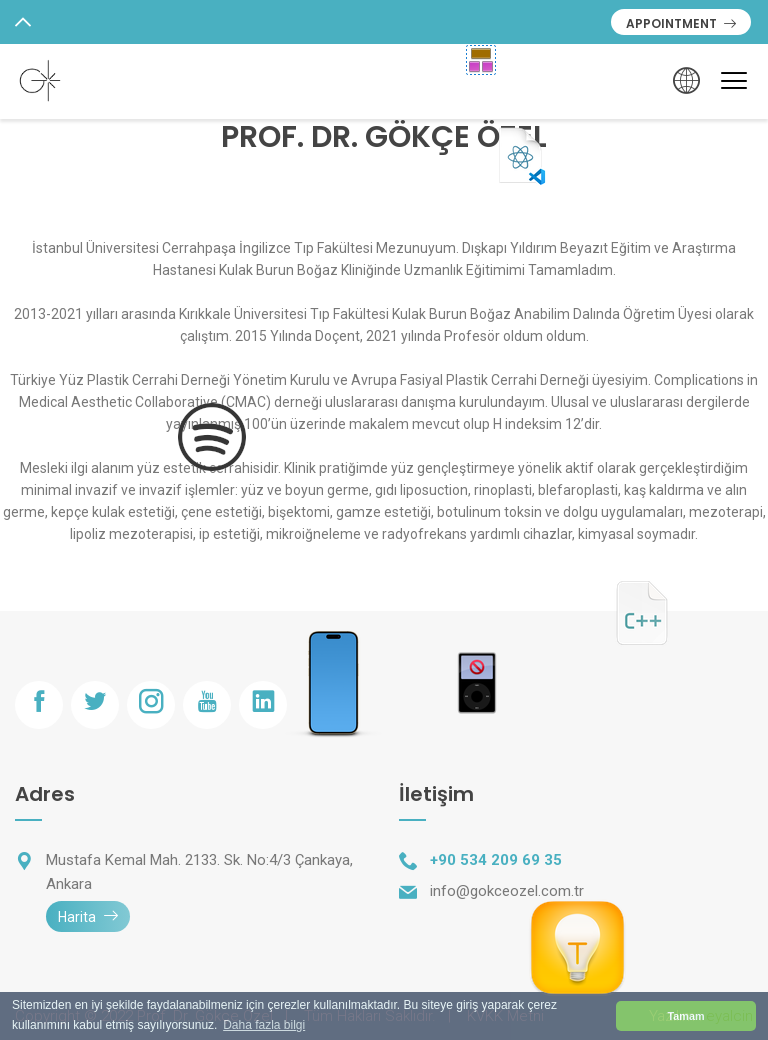 Image resolution: width=768 pixels, height=1040 pixels. I want to click on iPhone 14 Pro device icon, so click(333, 684).